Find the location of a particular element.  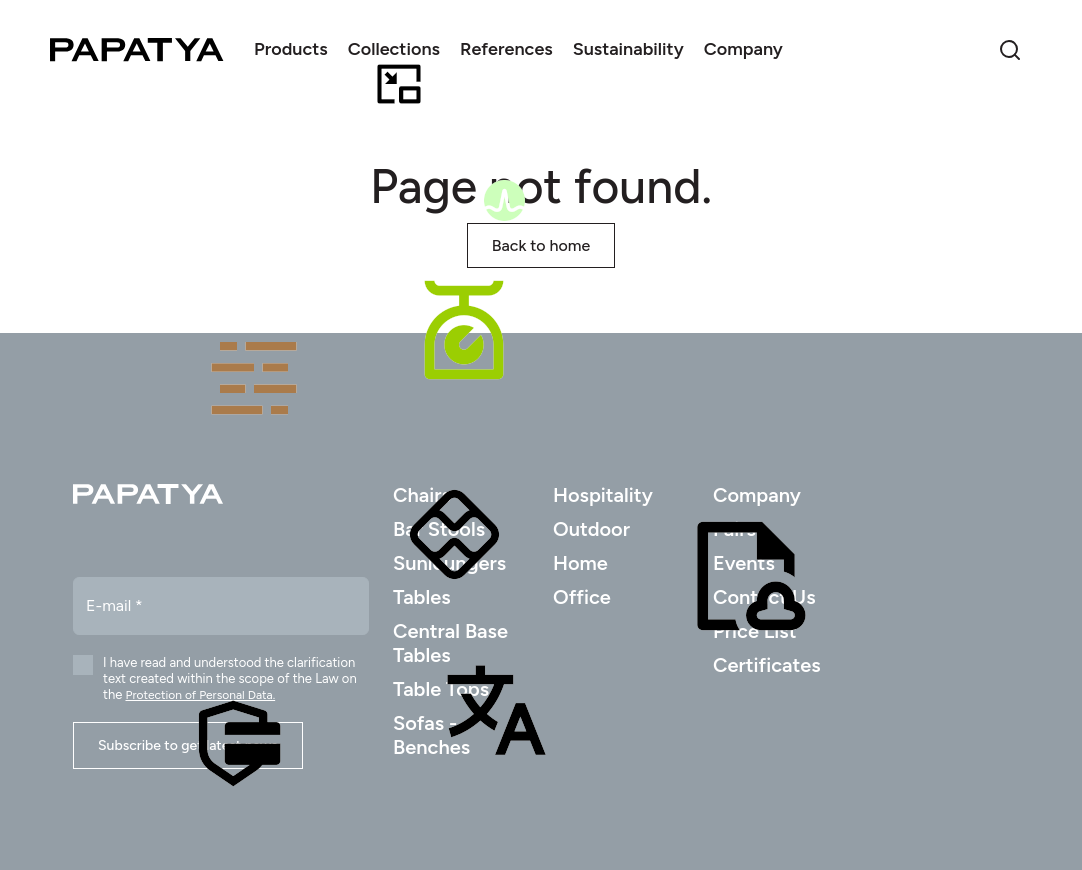

upload file to cloud storage is located at coordinates (746, 576).